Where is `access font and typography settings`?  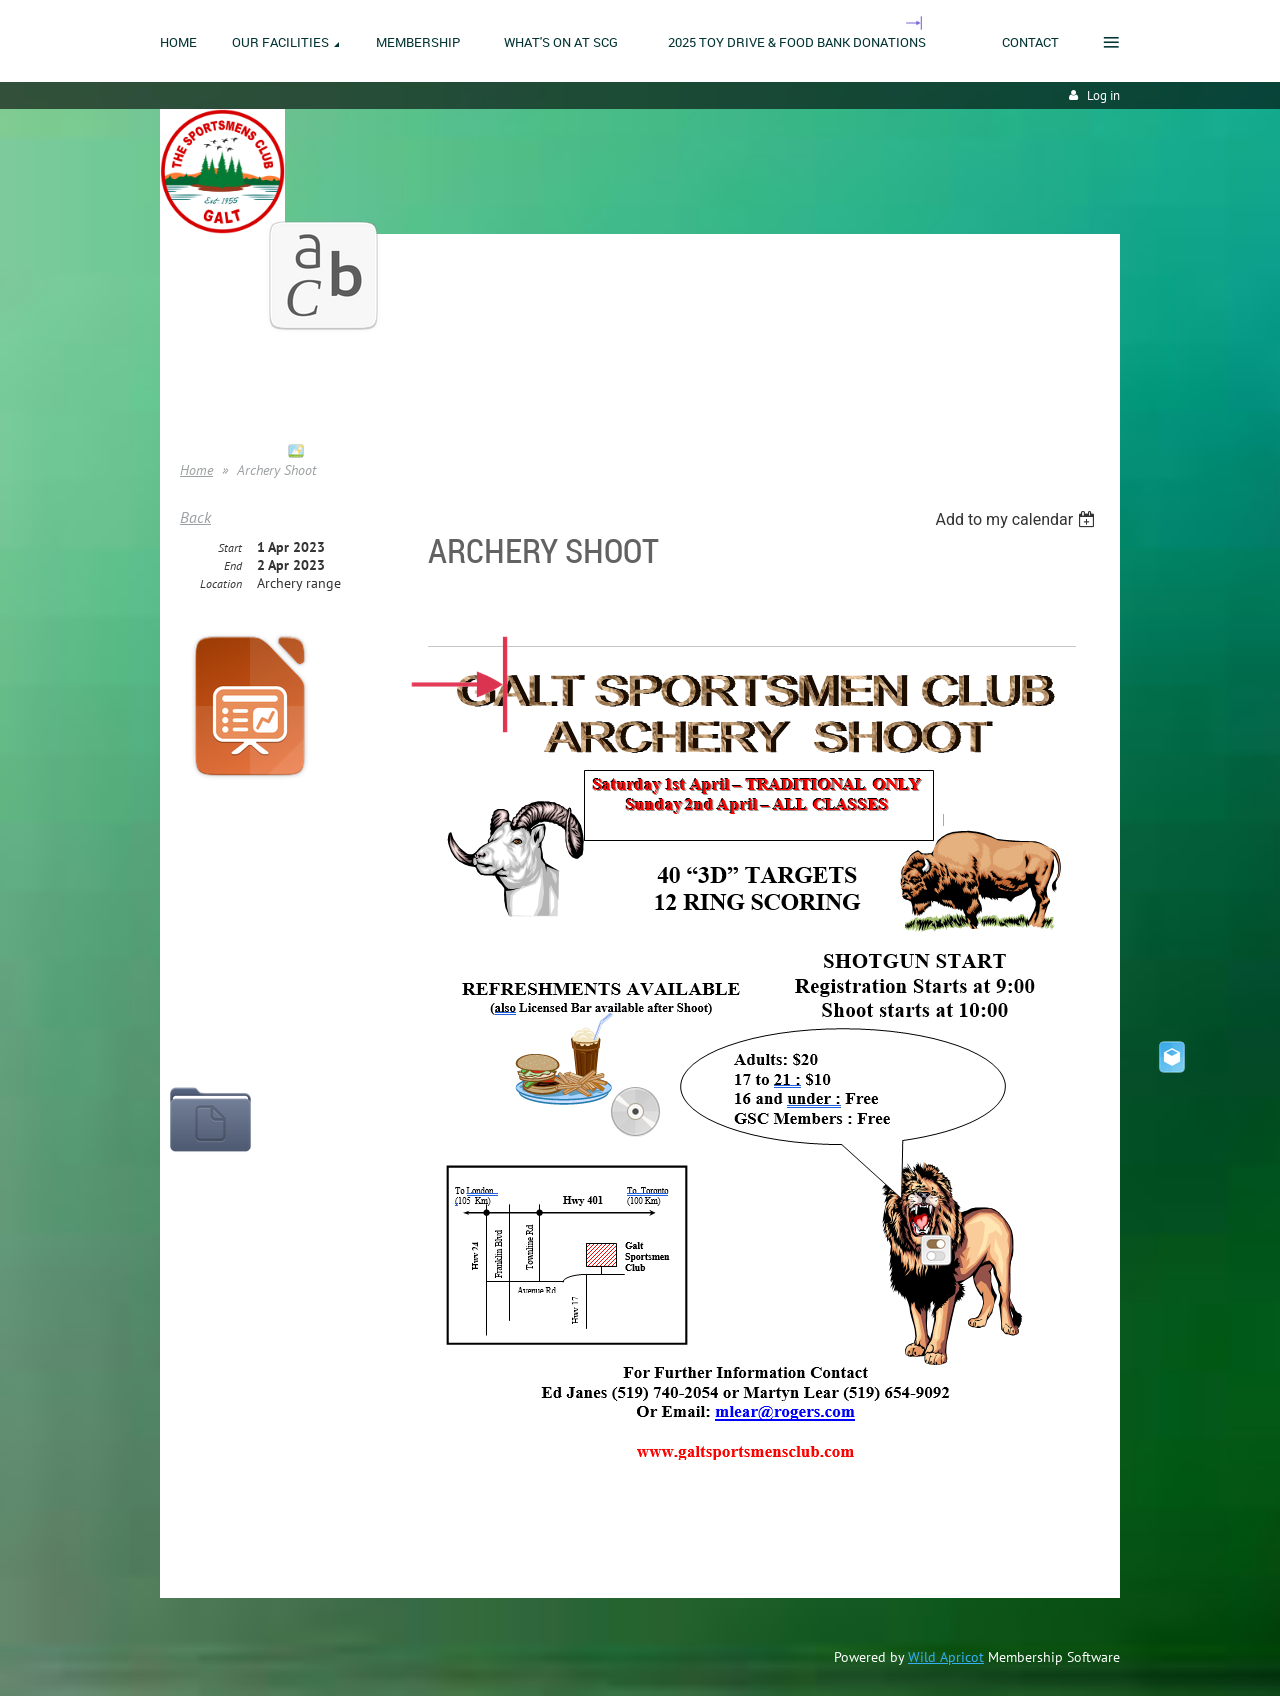 access font and typography settings is located at coordinates (323, 275).